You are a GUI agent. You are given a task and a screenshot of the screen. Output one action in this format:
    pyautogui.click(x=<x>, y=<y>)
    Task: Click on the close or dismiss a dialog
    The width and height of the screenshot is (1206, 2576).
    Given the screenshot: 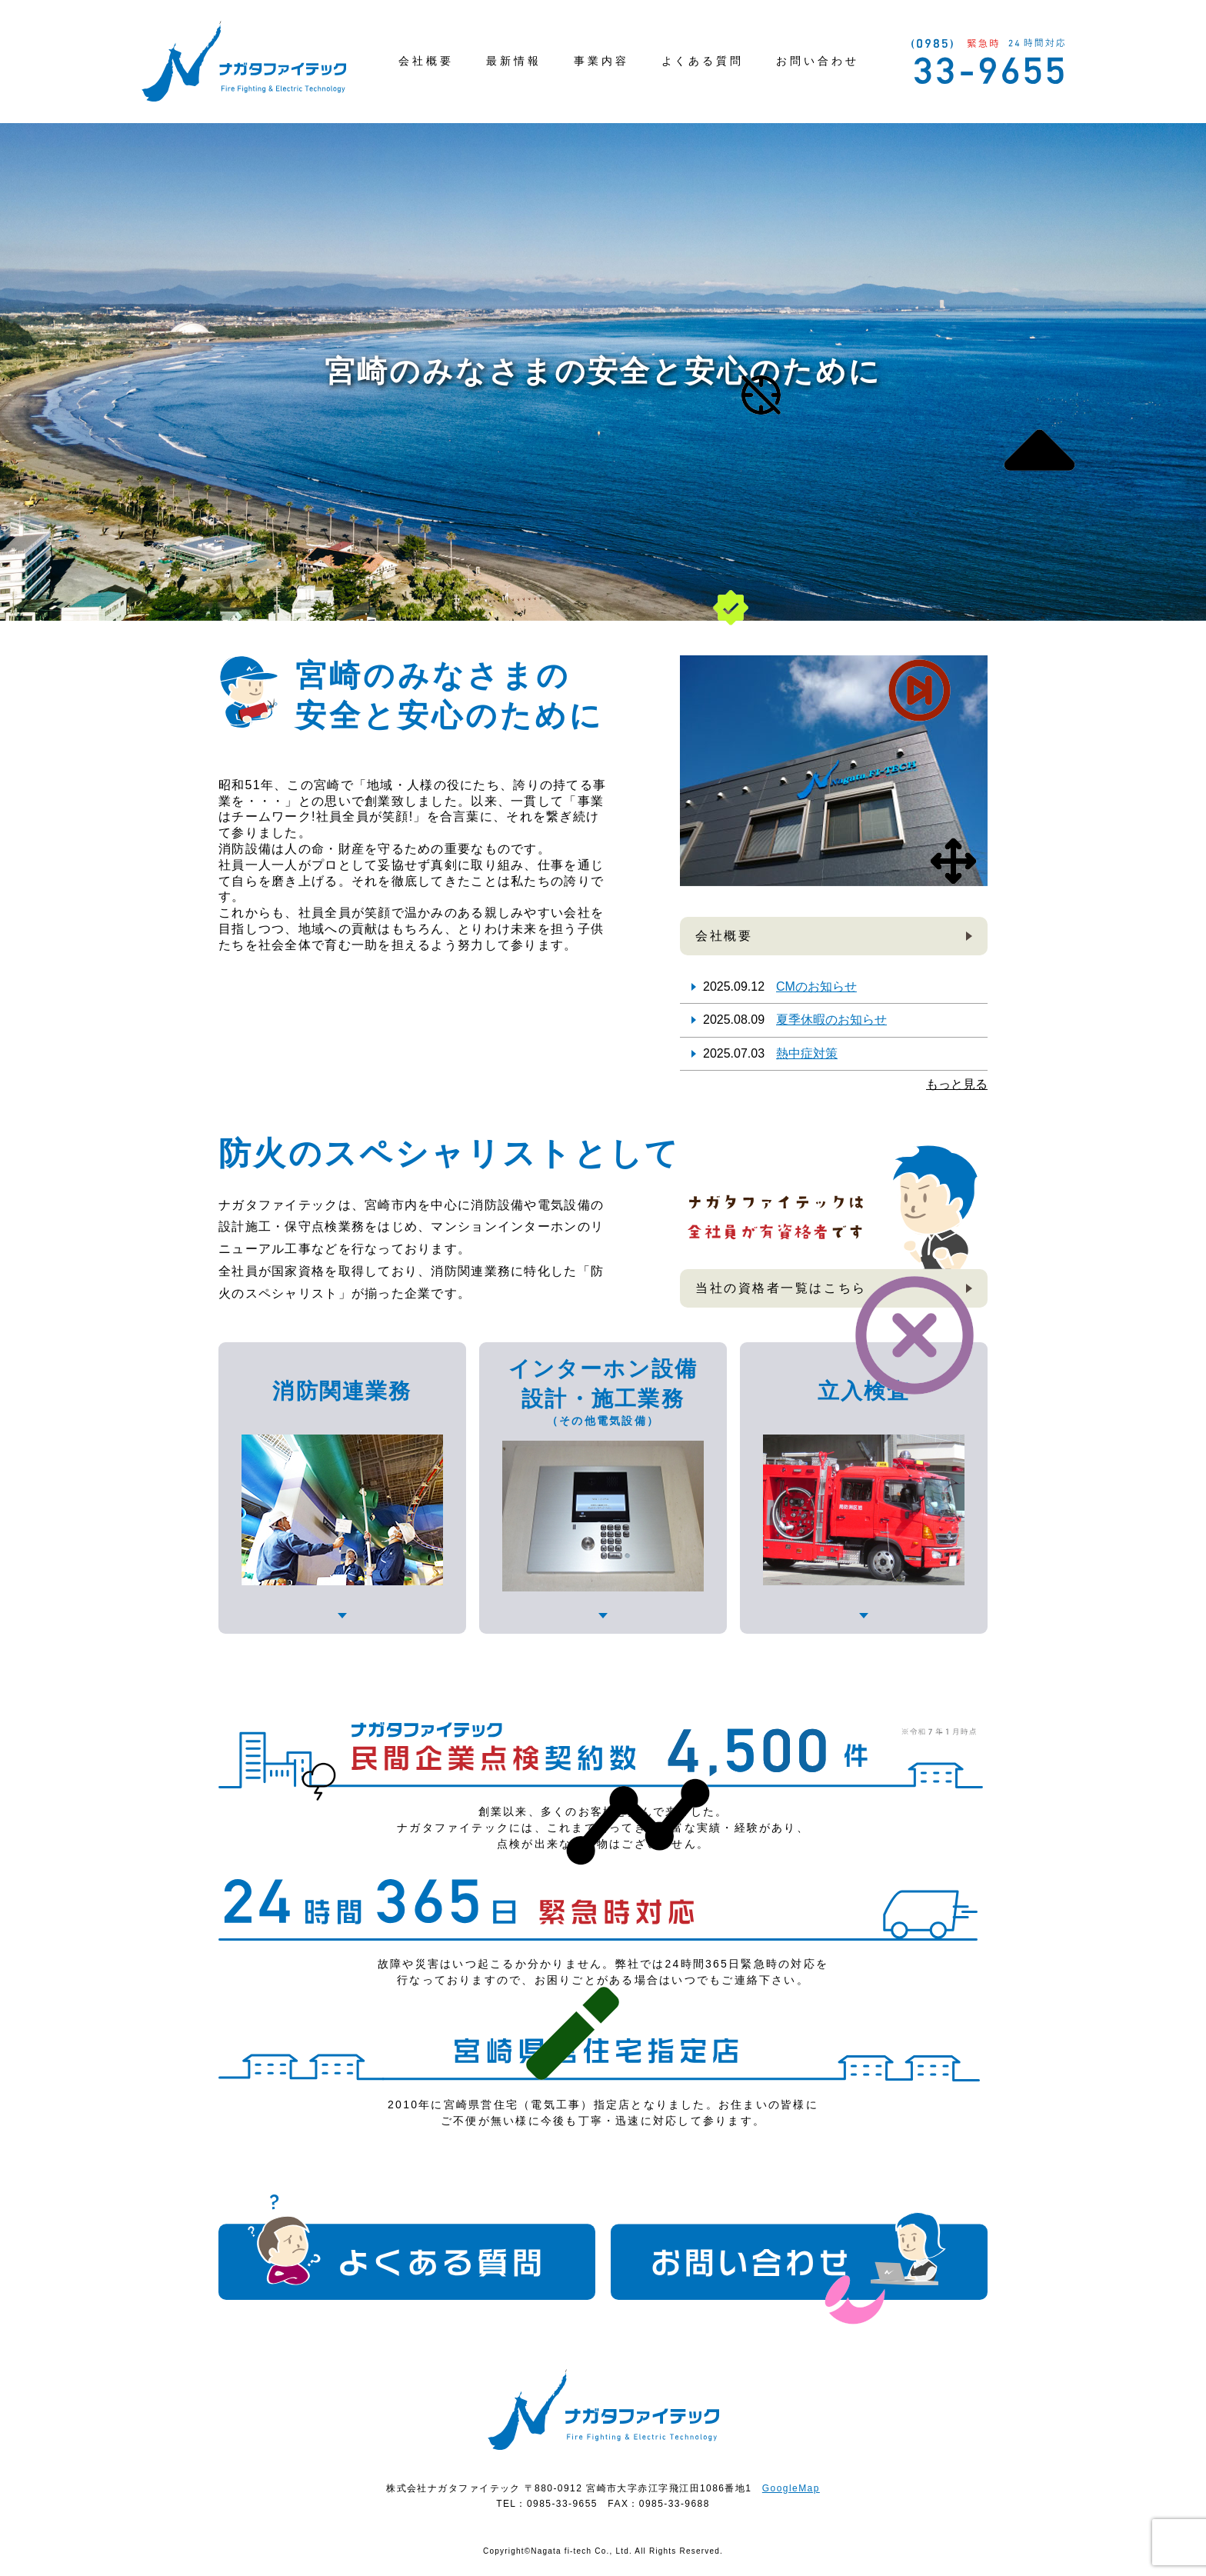 What is the action you would take?
    pyautogui.click(x=914, y=1335)
    